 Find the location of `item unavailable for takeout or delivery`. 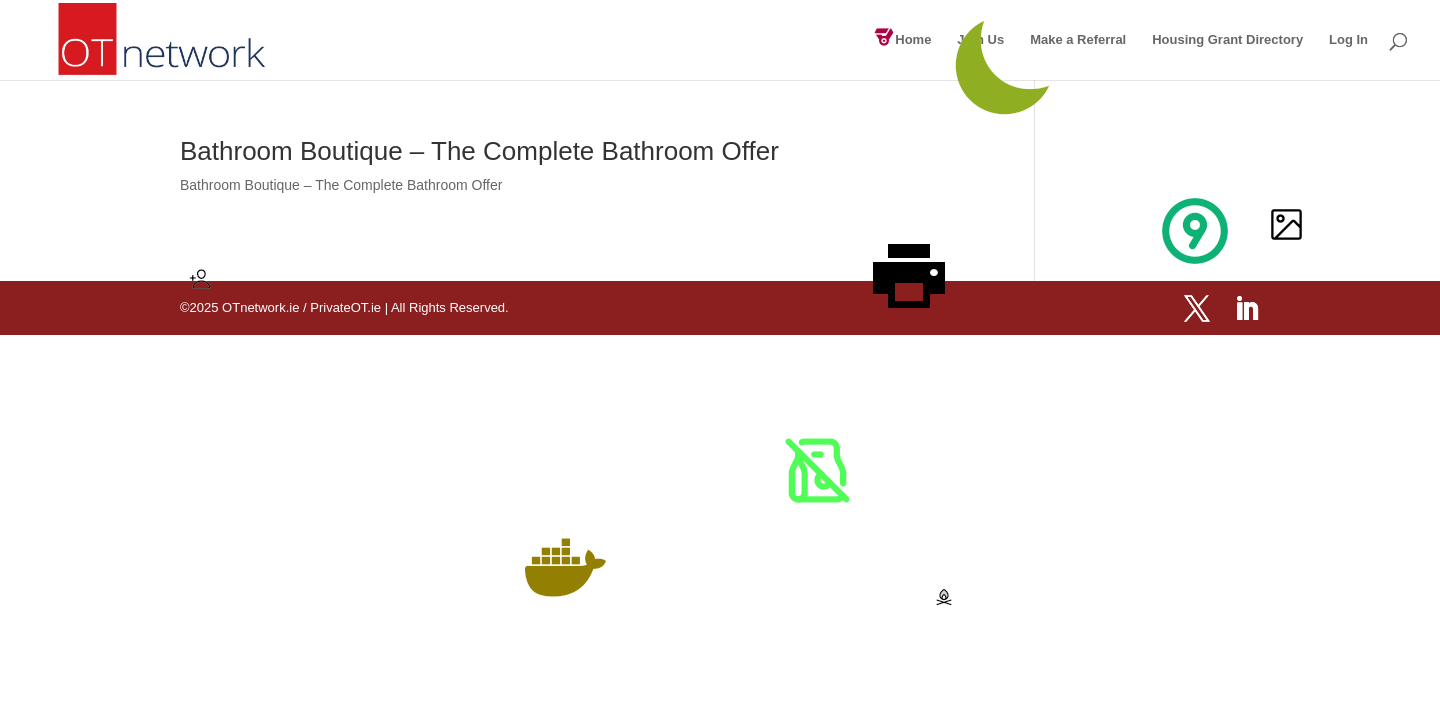

item unavailable for takeout or delivery is located at coordinates (817, 470).